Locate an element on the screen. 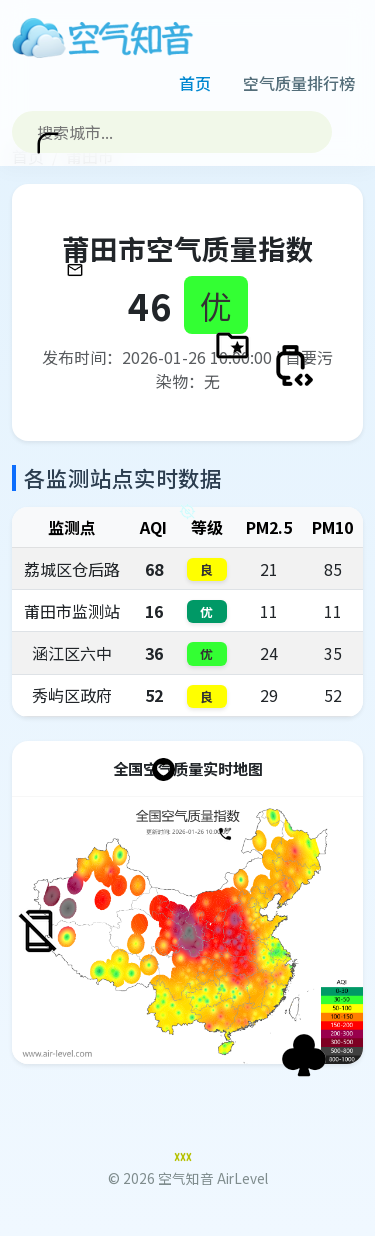 The image size is (375, 1236). access your starred or favorite files is located at coordinates (232, 345).